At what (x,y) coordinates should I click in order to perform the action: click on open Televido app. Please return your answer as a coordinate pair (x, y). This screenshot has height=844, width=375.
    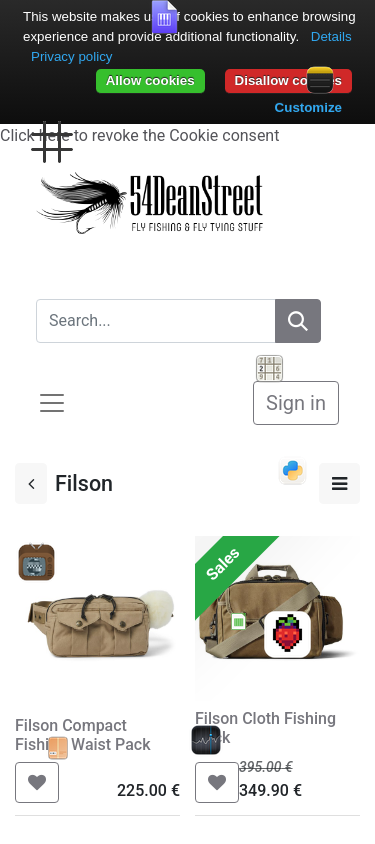
    Looking at the image, I should click on (36, 562).